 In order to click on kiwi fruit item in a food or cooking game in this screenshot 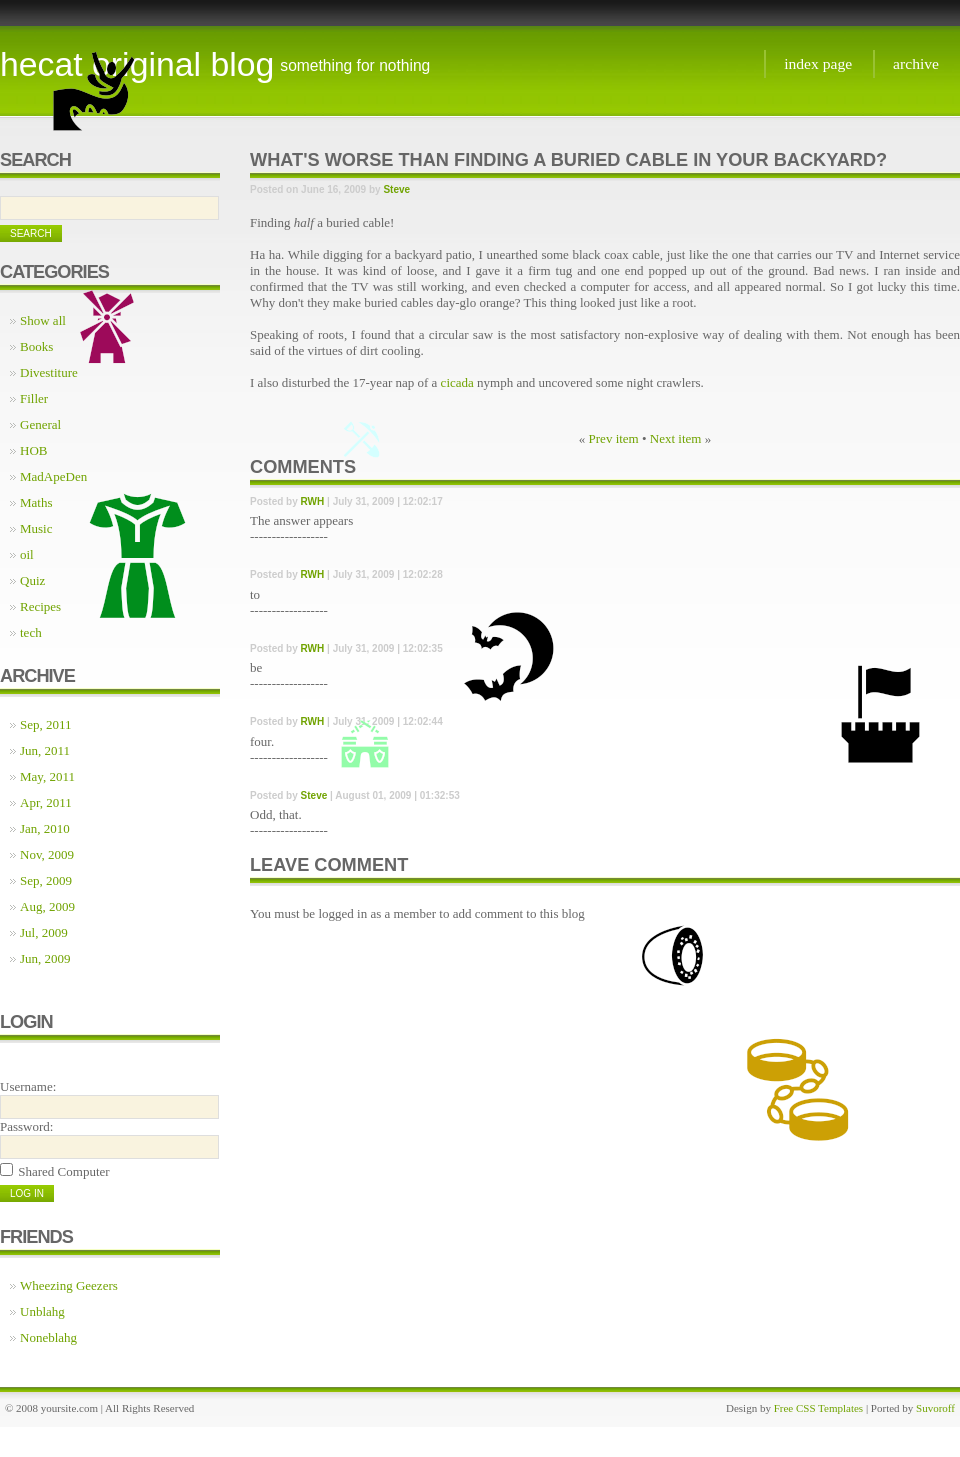, I will do `click(672, 955)`.